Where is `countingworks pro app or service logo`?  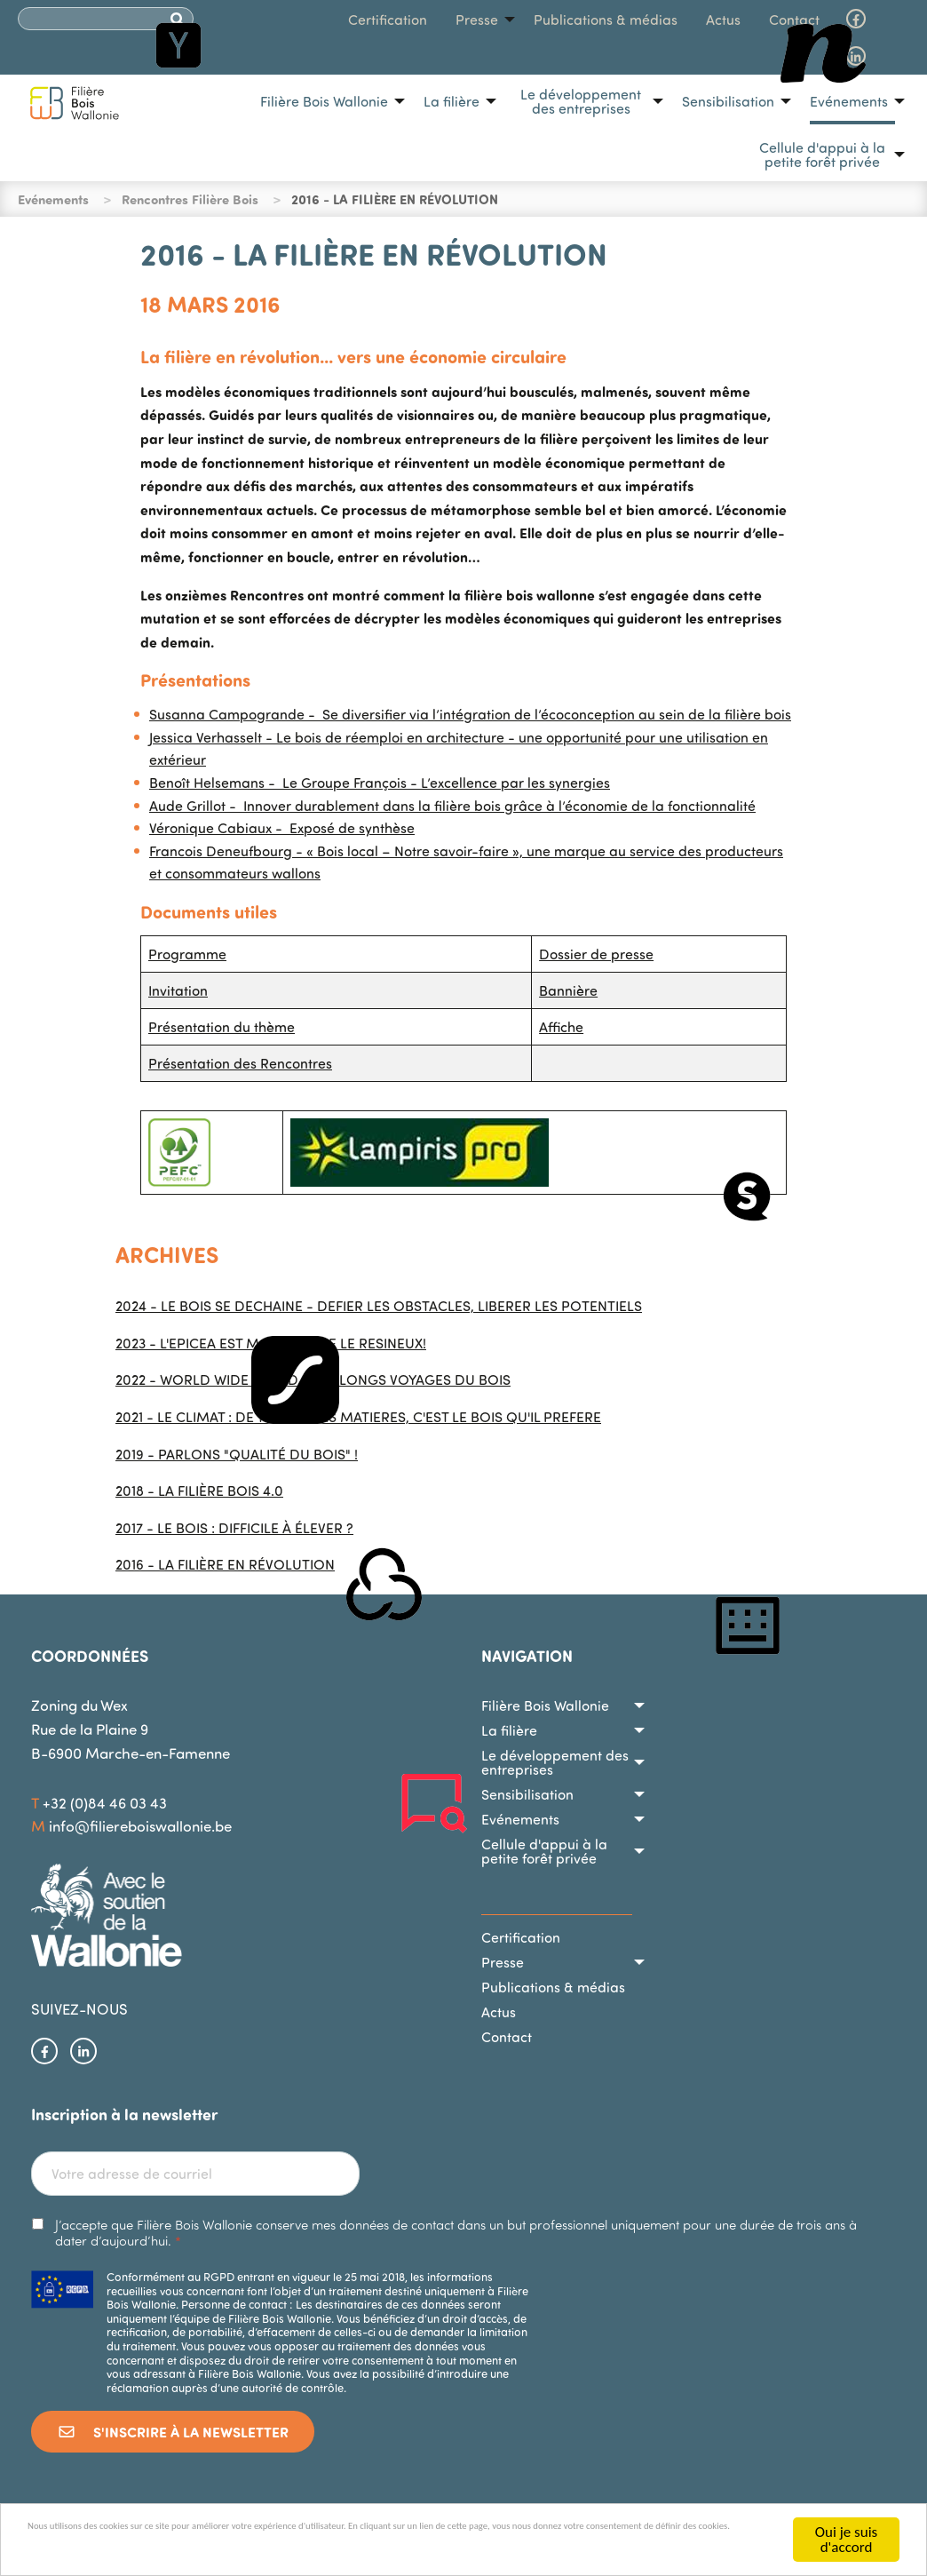
countingworks pro app or service logo is located at coordinates (384, 1584).